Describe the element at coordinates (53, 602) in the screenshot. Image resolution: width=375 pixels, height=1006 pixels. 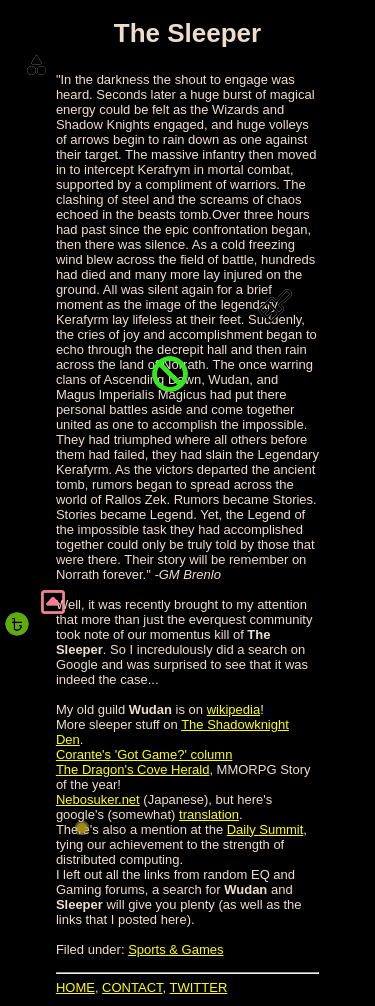
I see `expand or collapse a section upward` at that location.